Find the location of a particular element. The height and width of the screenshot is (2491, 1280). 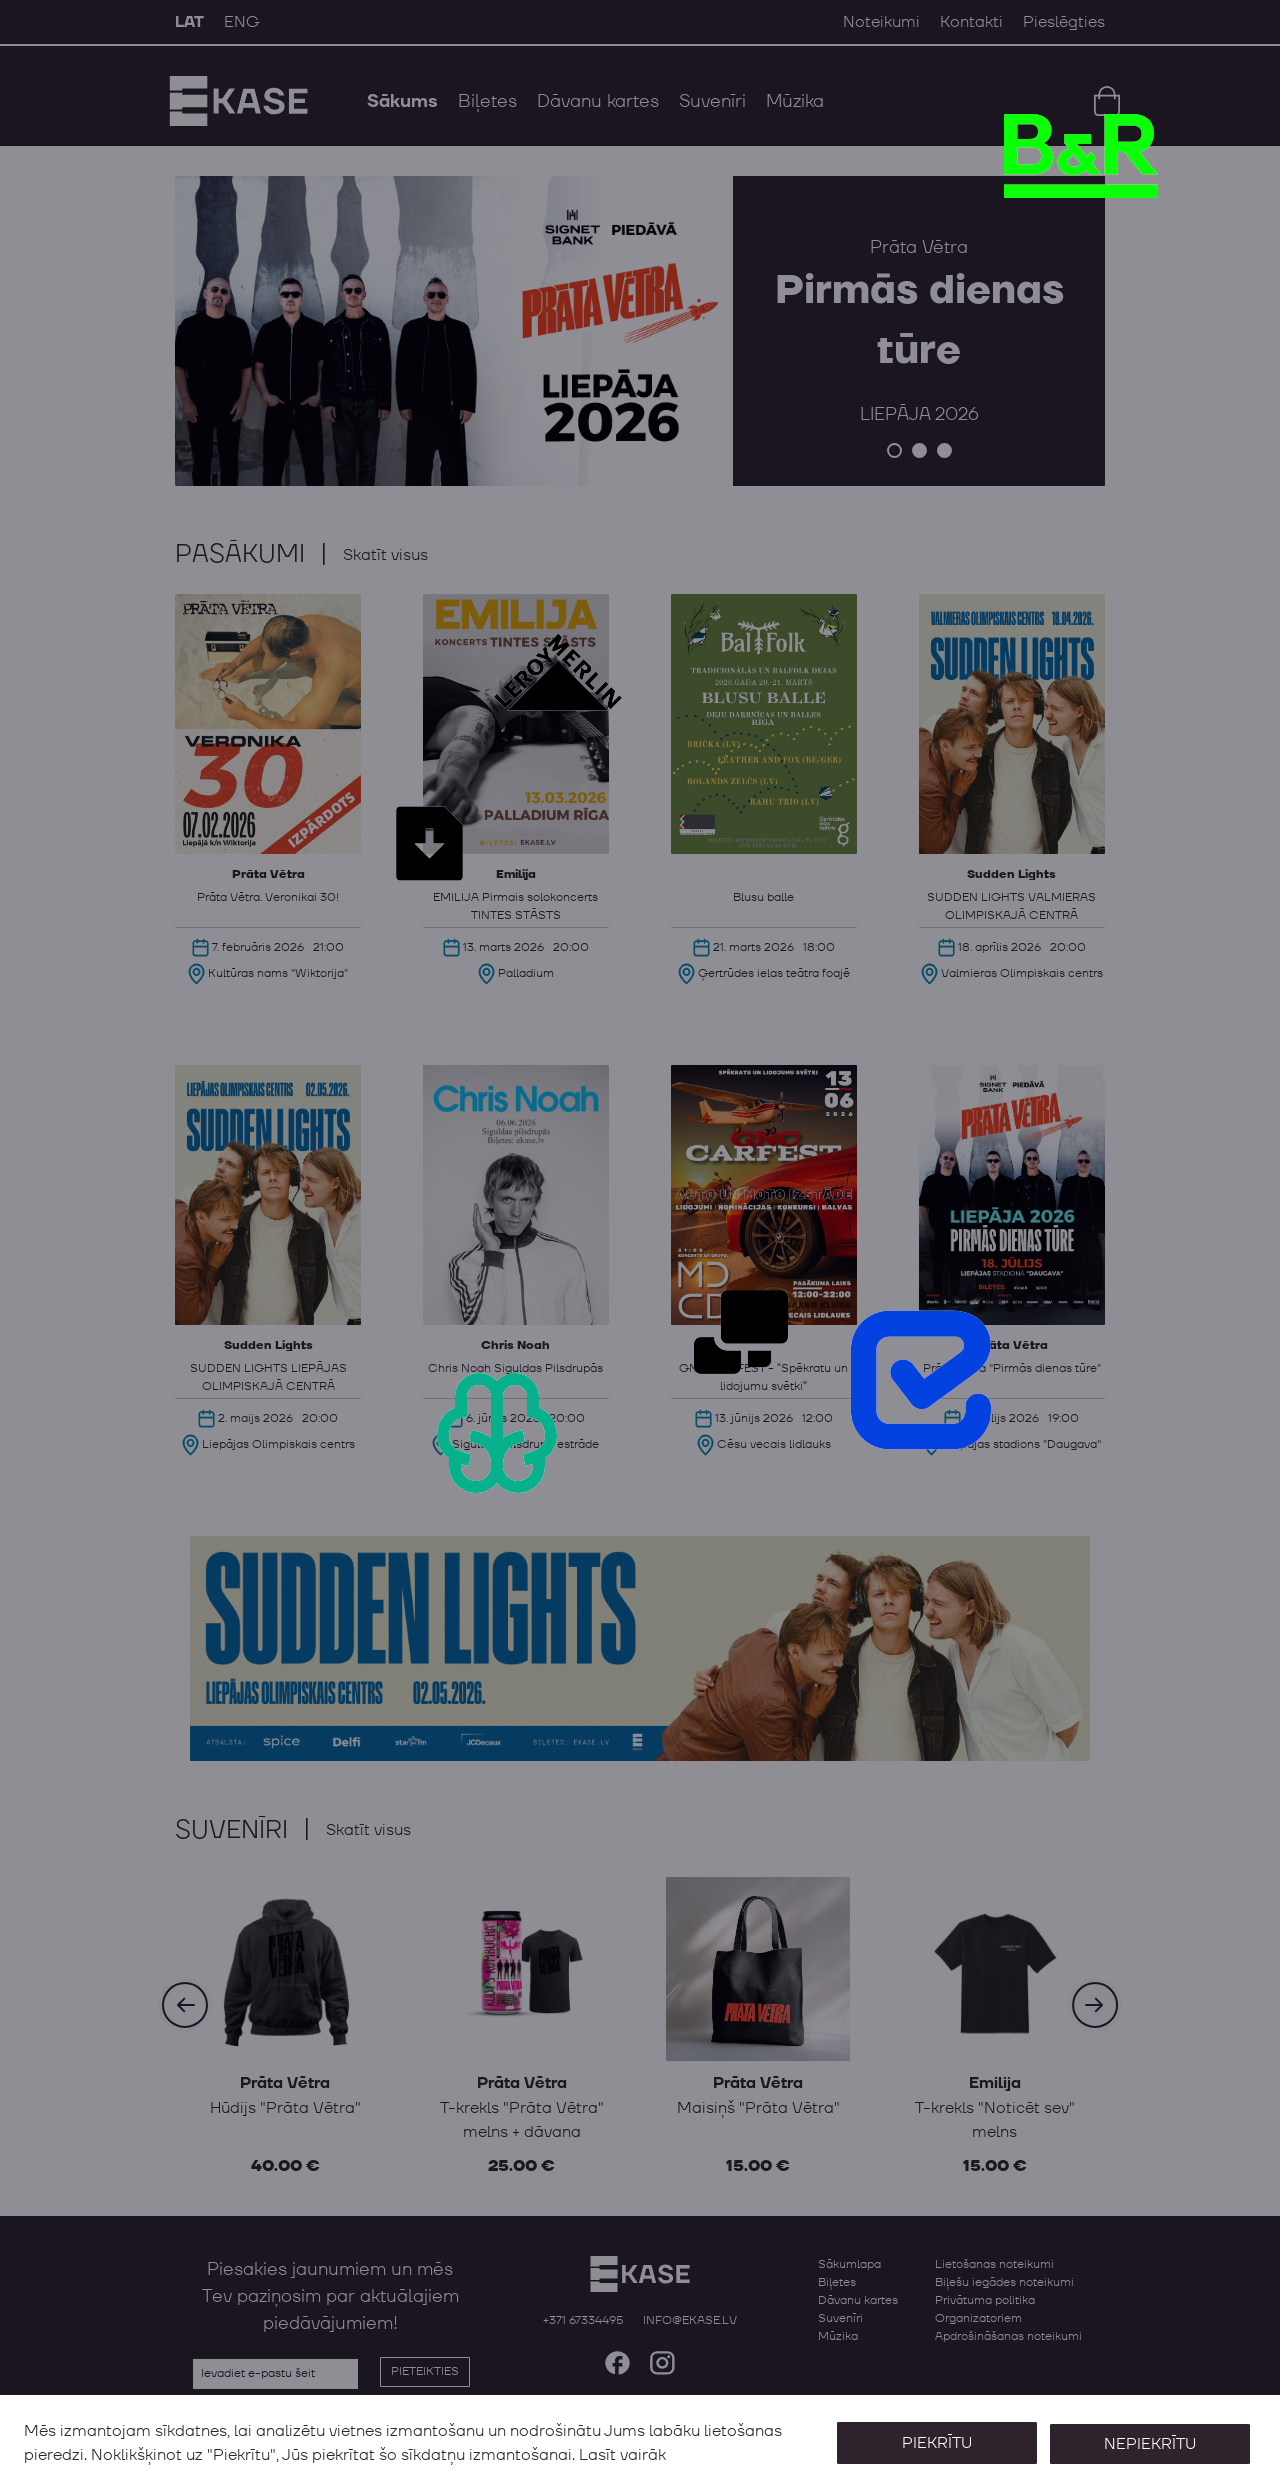

open duplicati backup software is located at coordinates (741, 1332).